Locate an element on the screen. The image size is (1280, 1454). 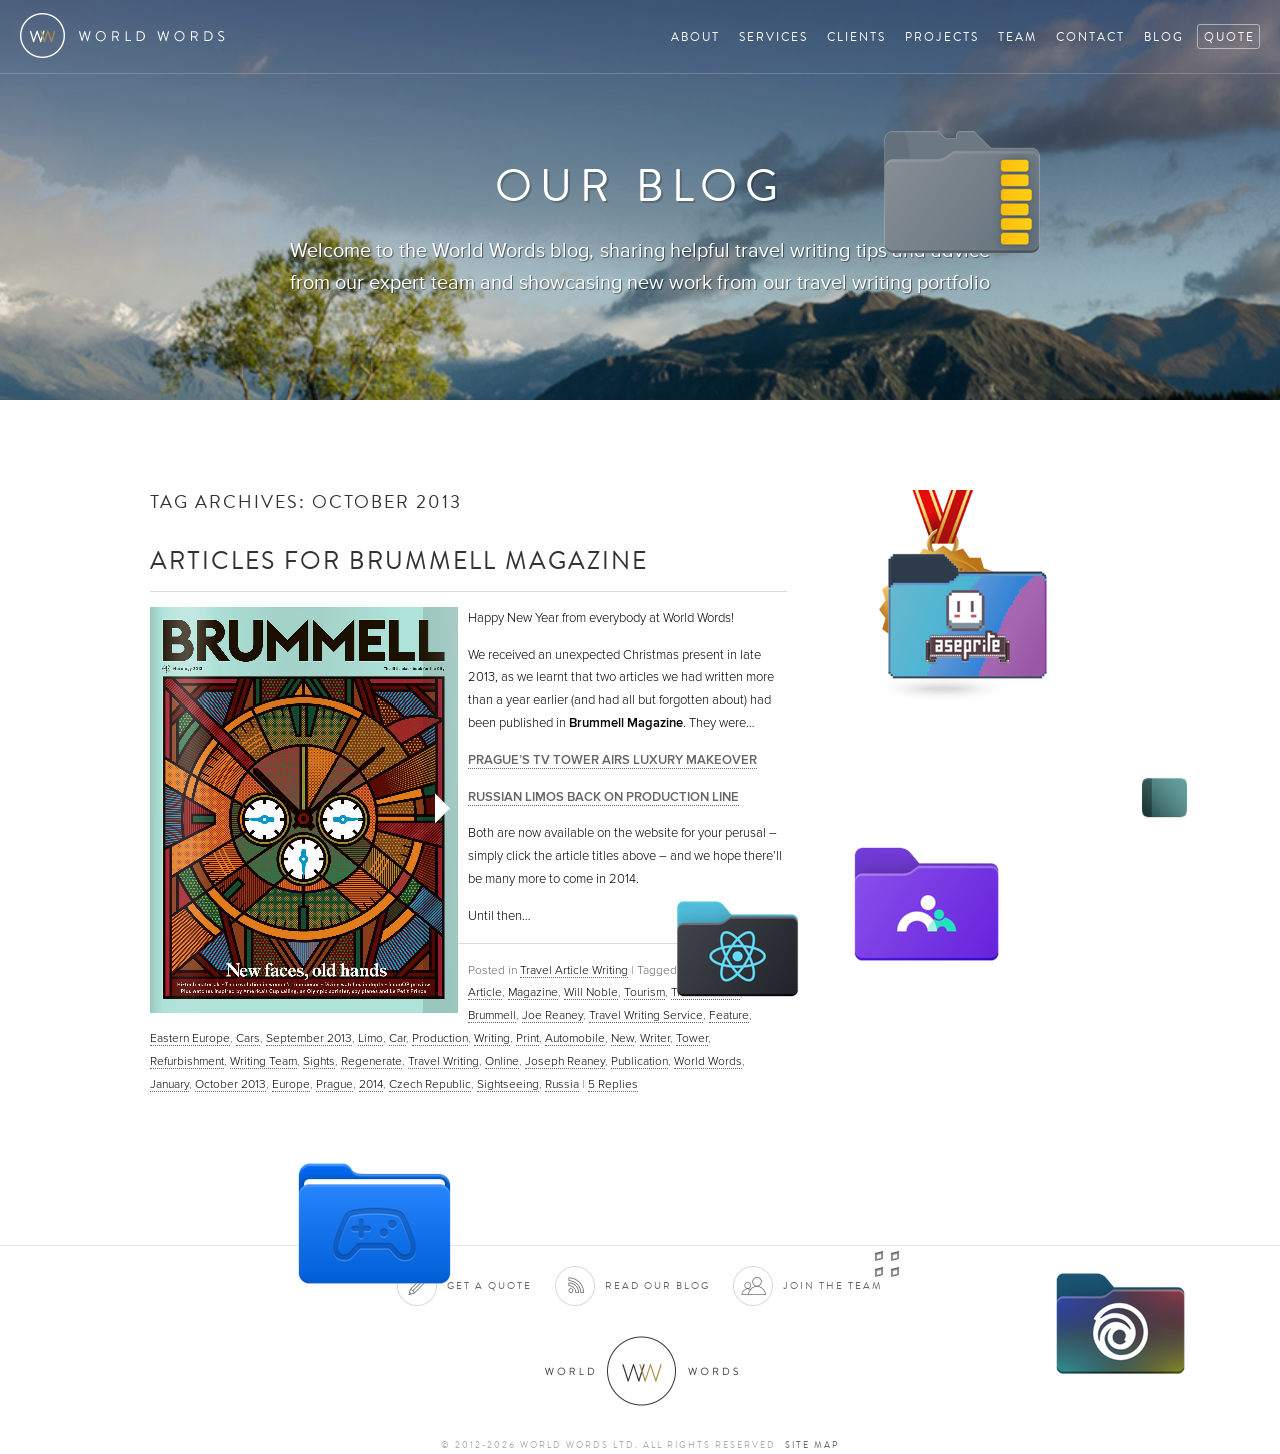
open react project folder is located at coordinates (737, 952).